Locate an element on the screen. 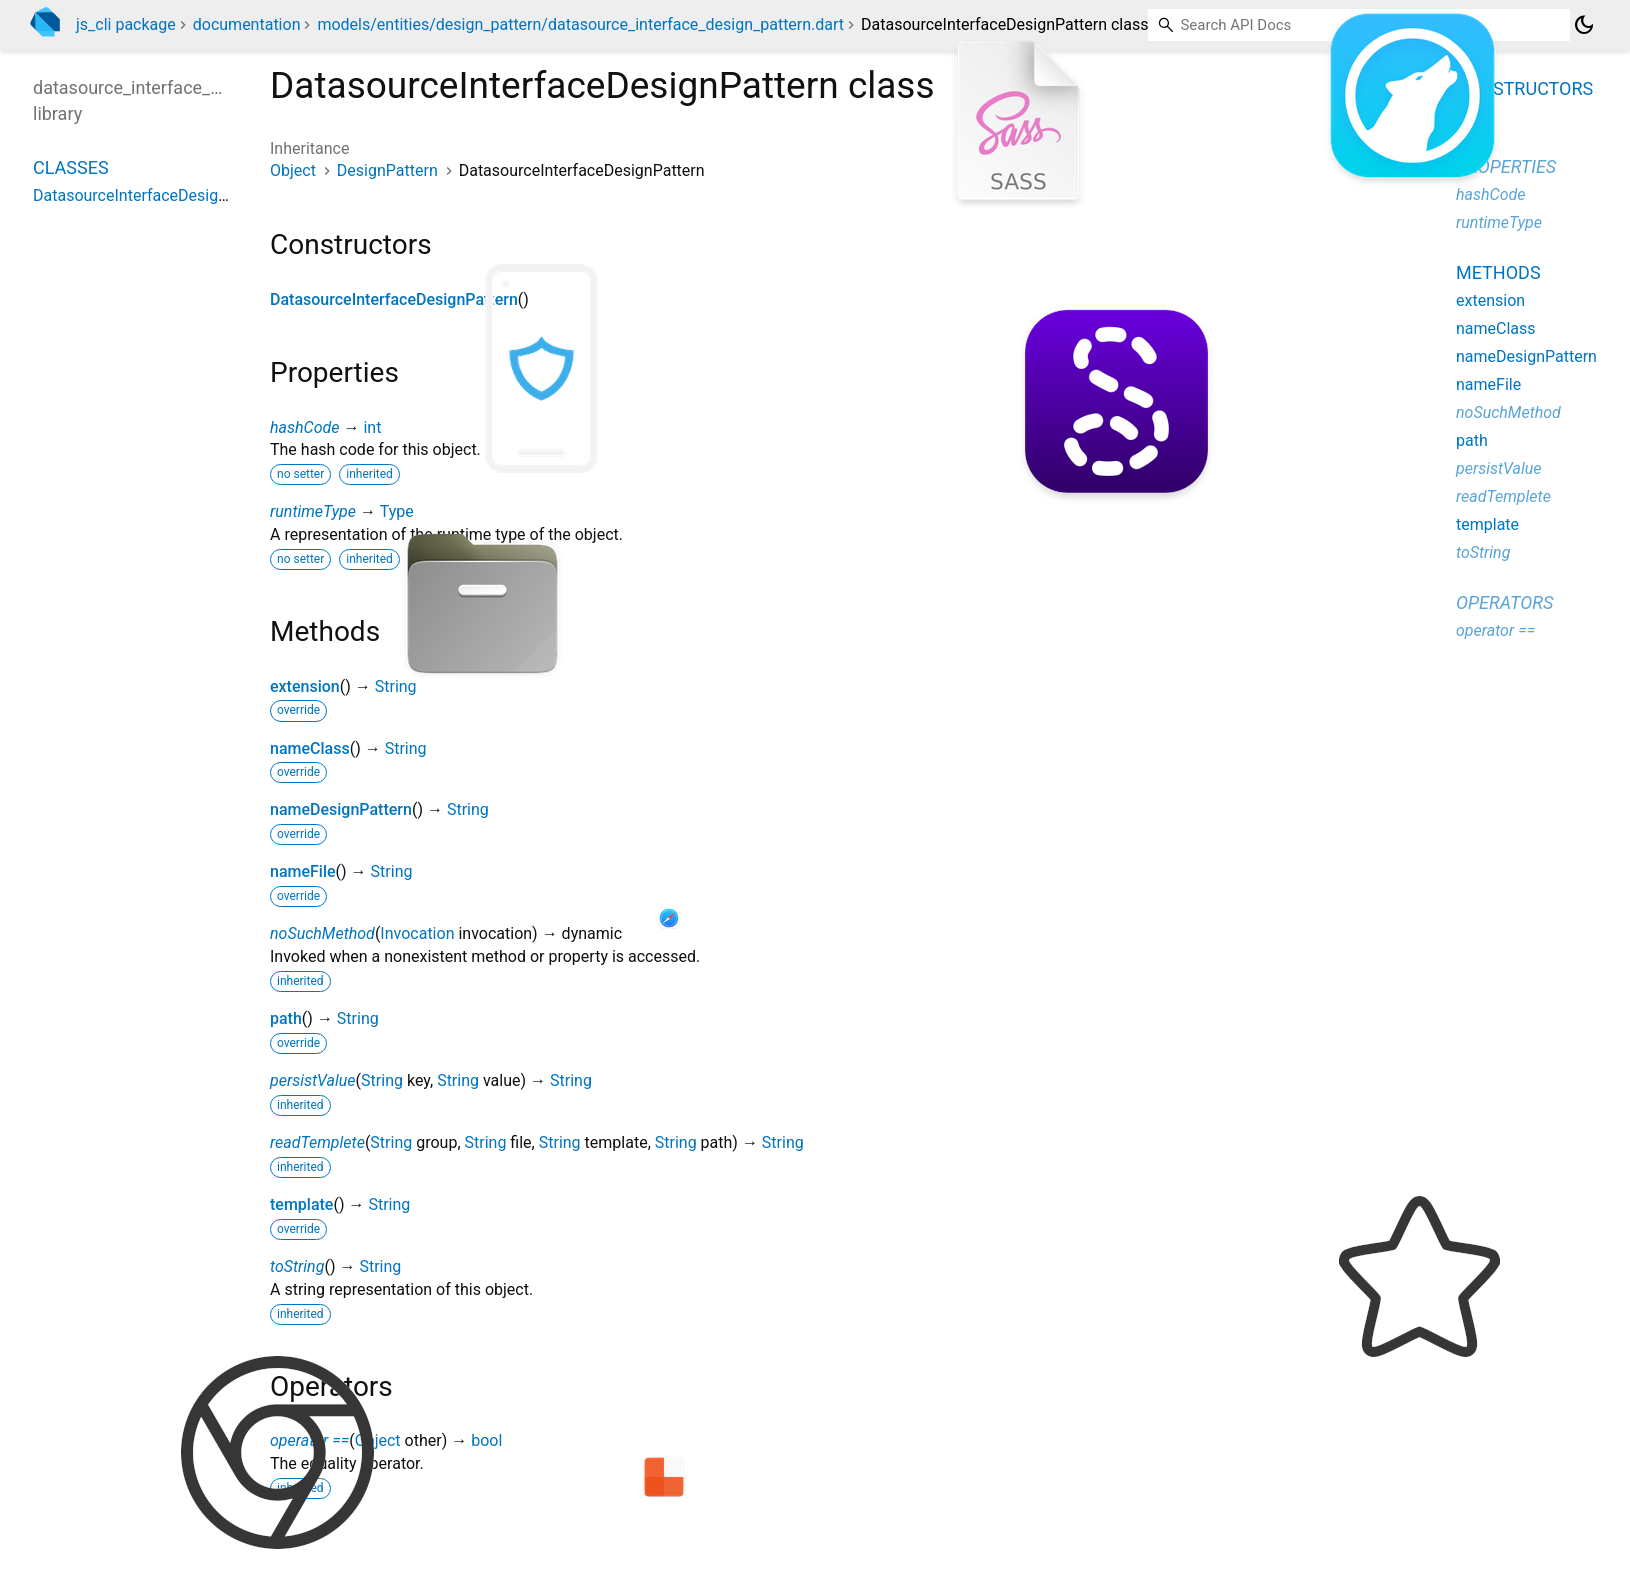  indicates a trusted or verified device is located at coordinates (541, 368).